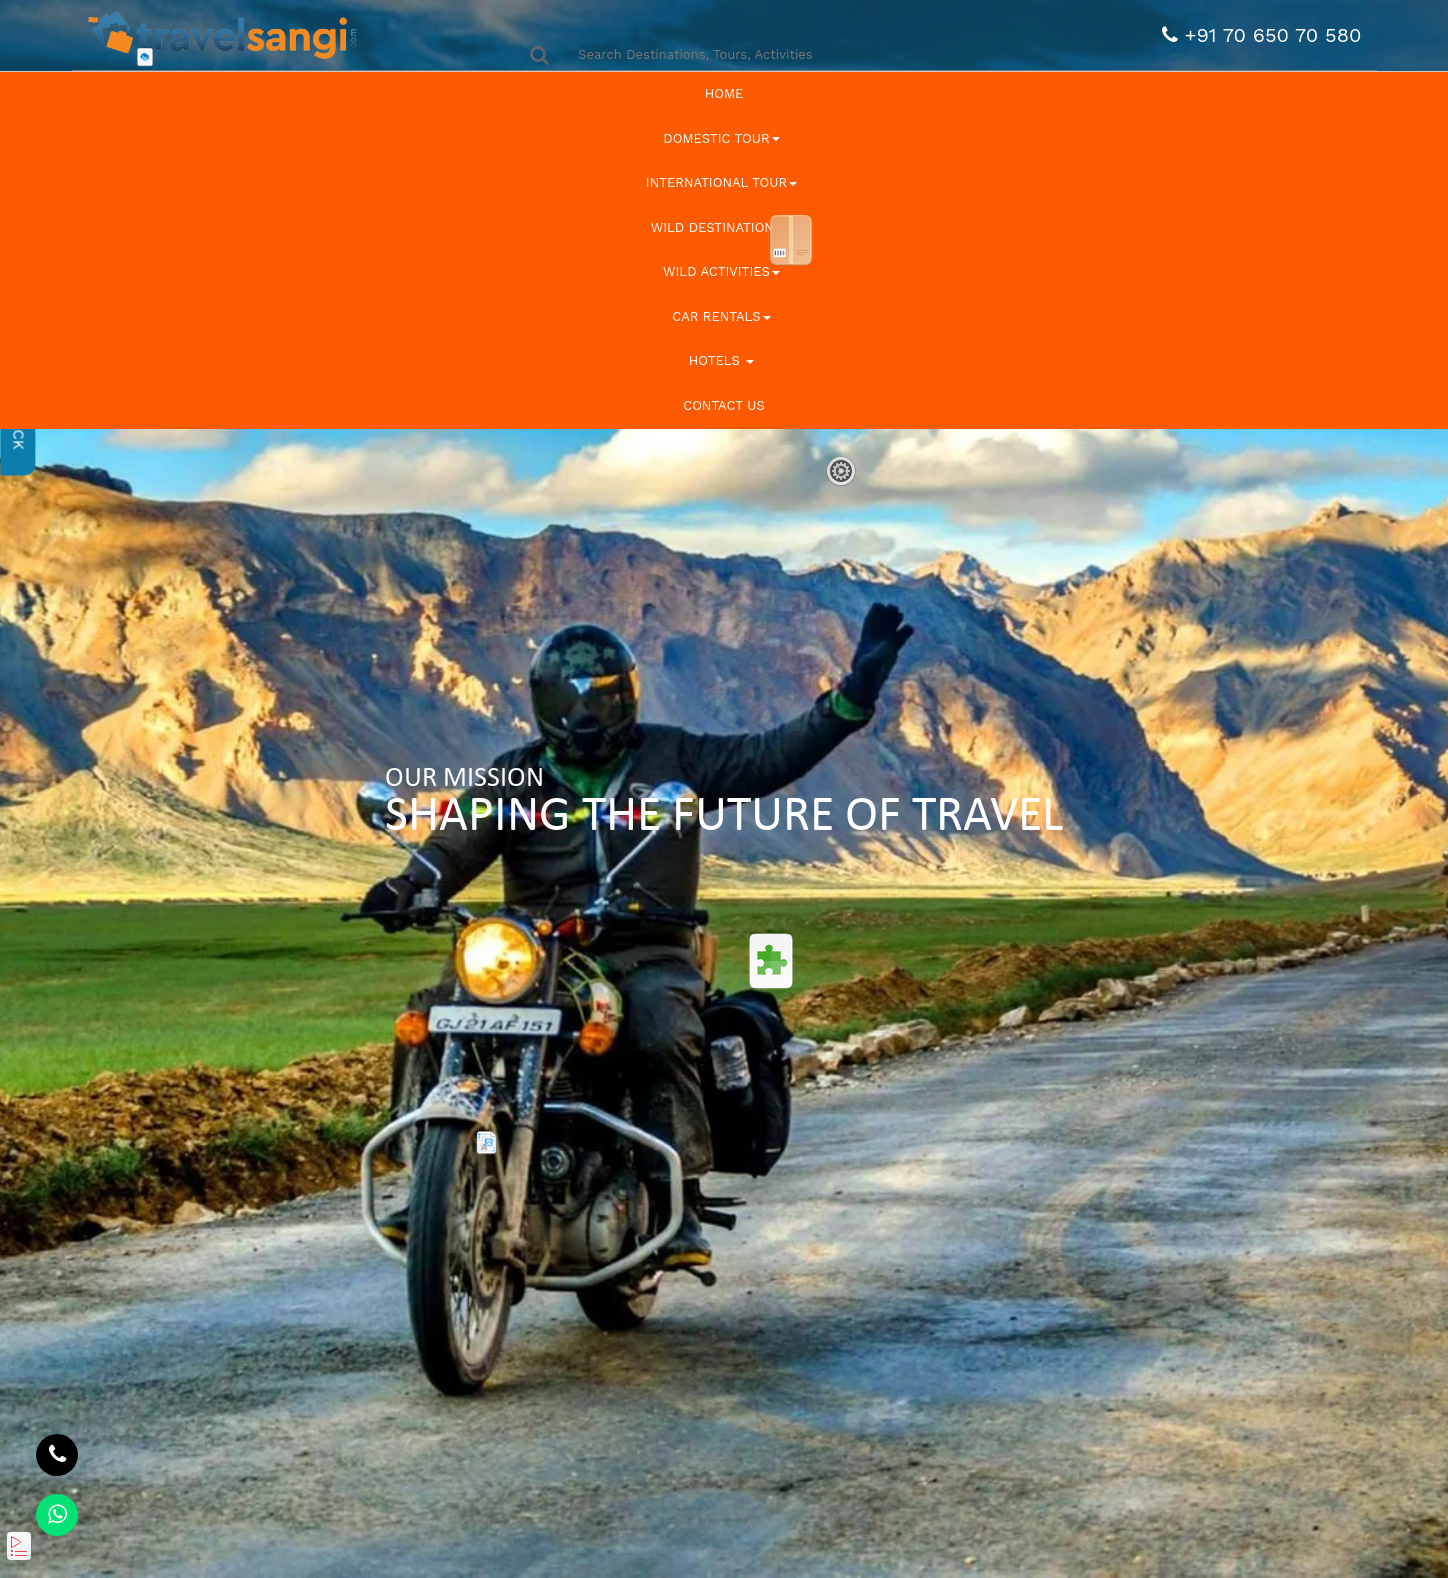 This screenshot has height=1578, width=1448. Describe the element at coordinates (791, 240) in the screenshot. I see `a software package or archive file` at that location.